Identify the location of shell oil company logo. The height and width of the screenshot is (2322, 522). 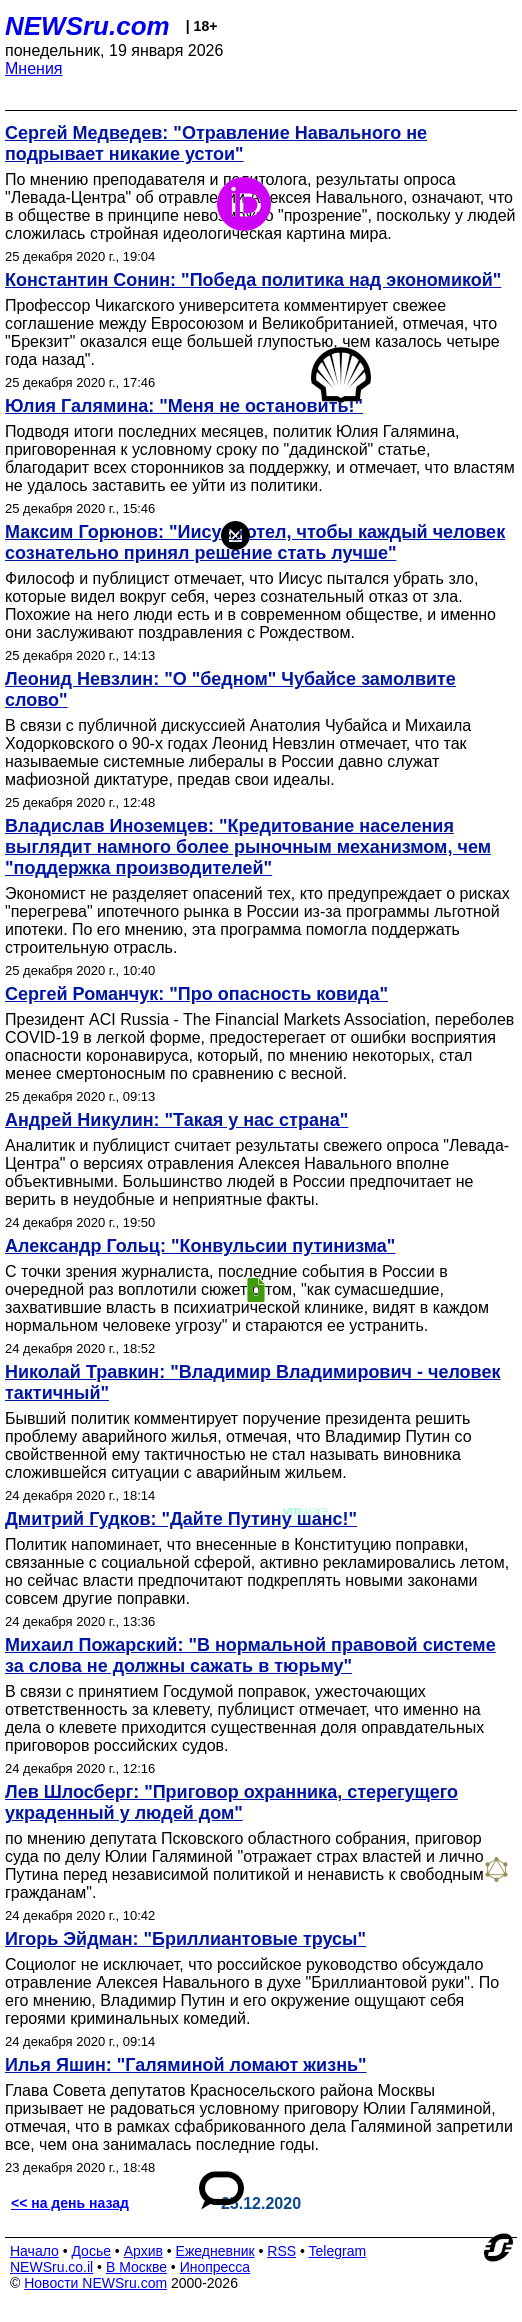
(341, 375).